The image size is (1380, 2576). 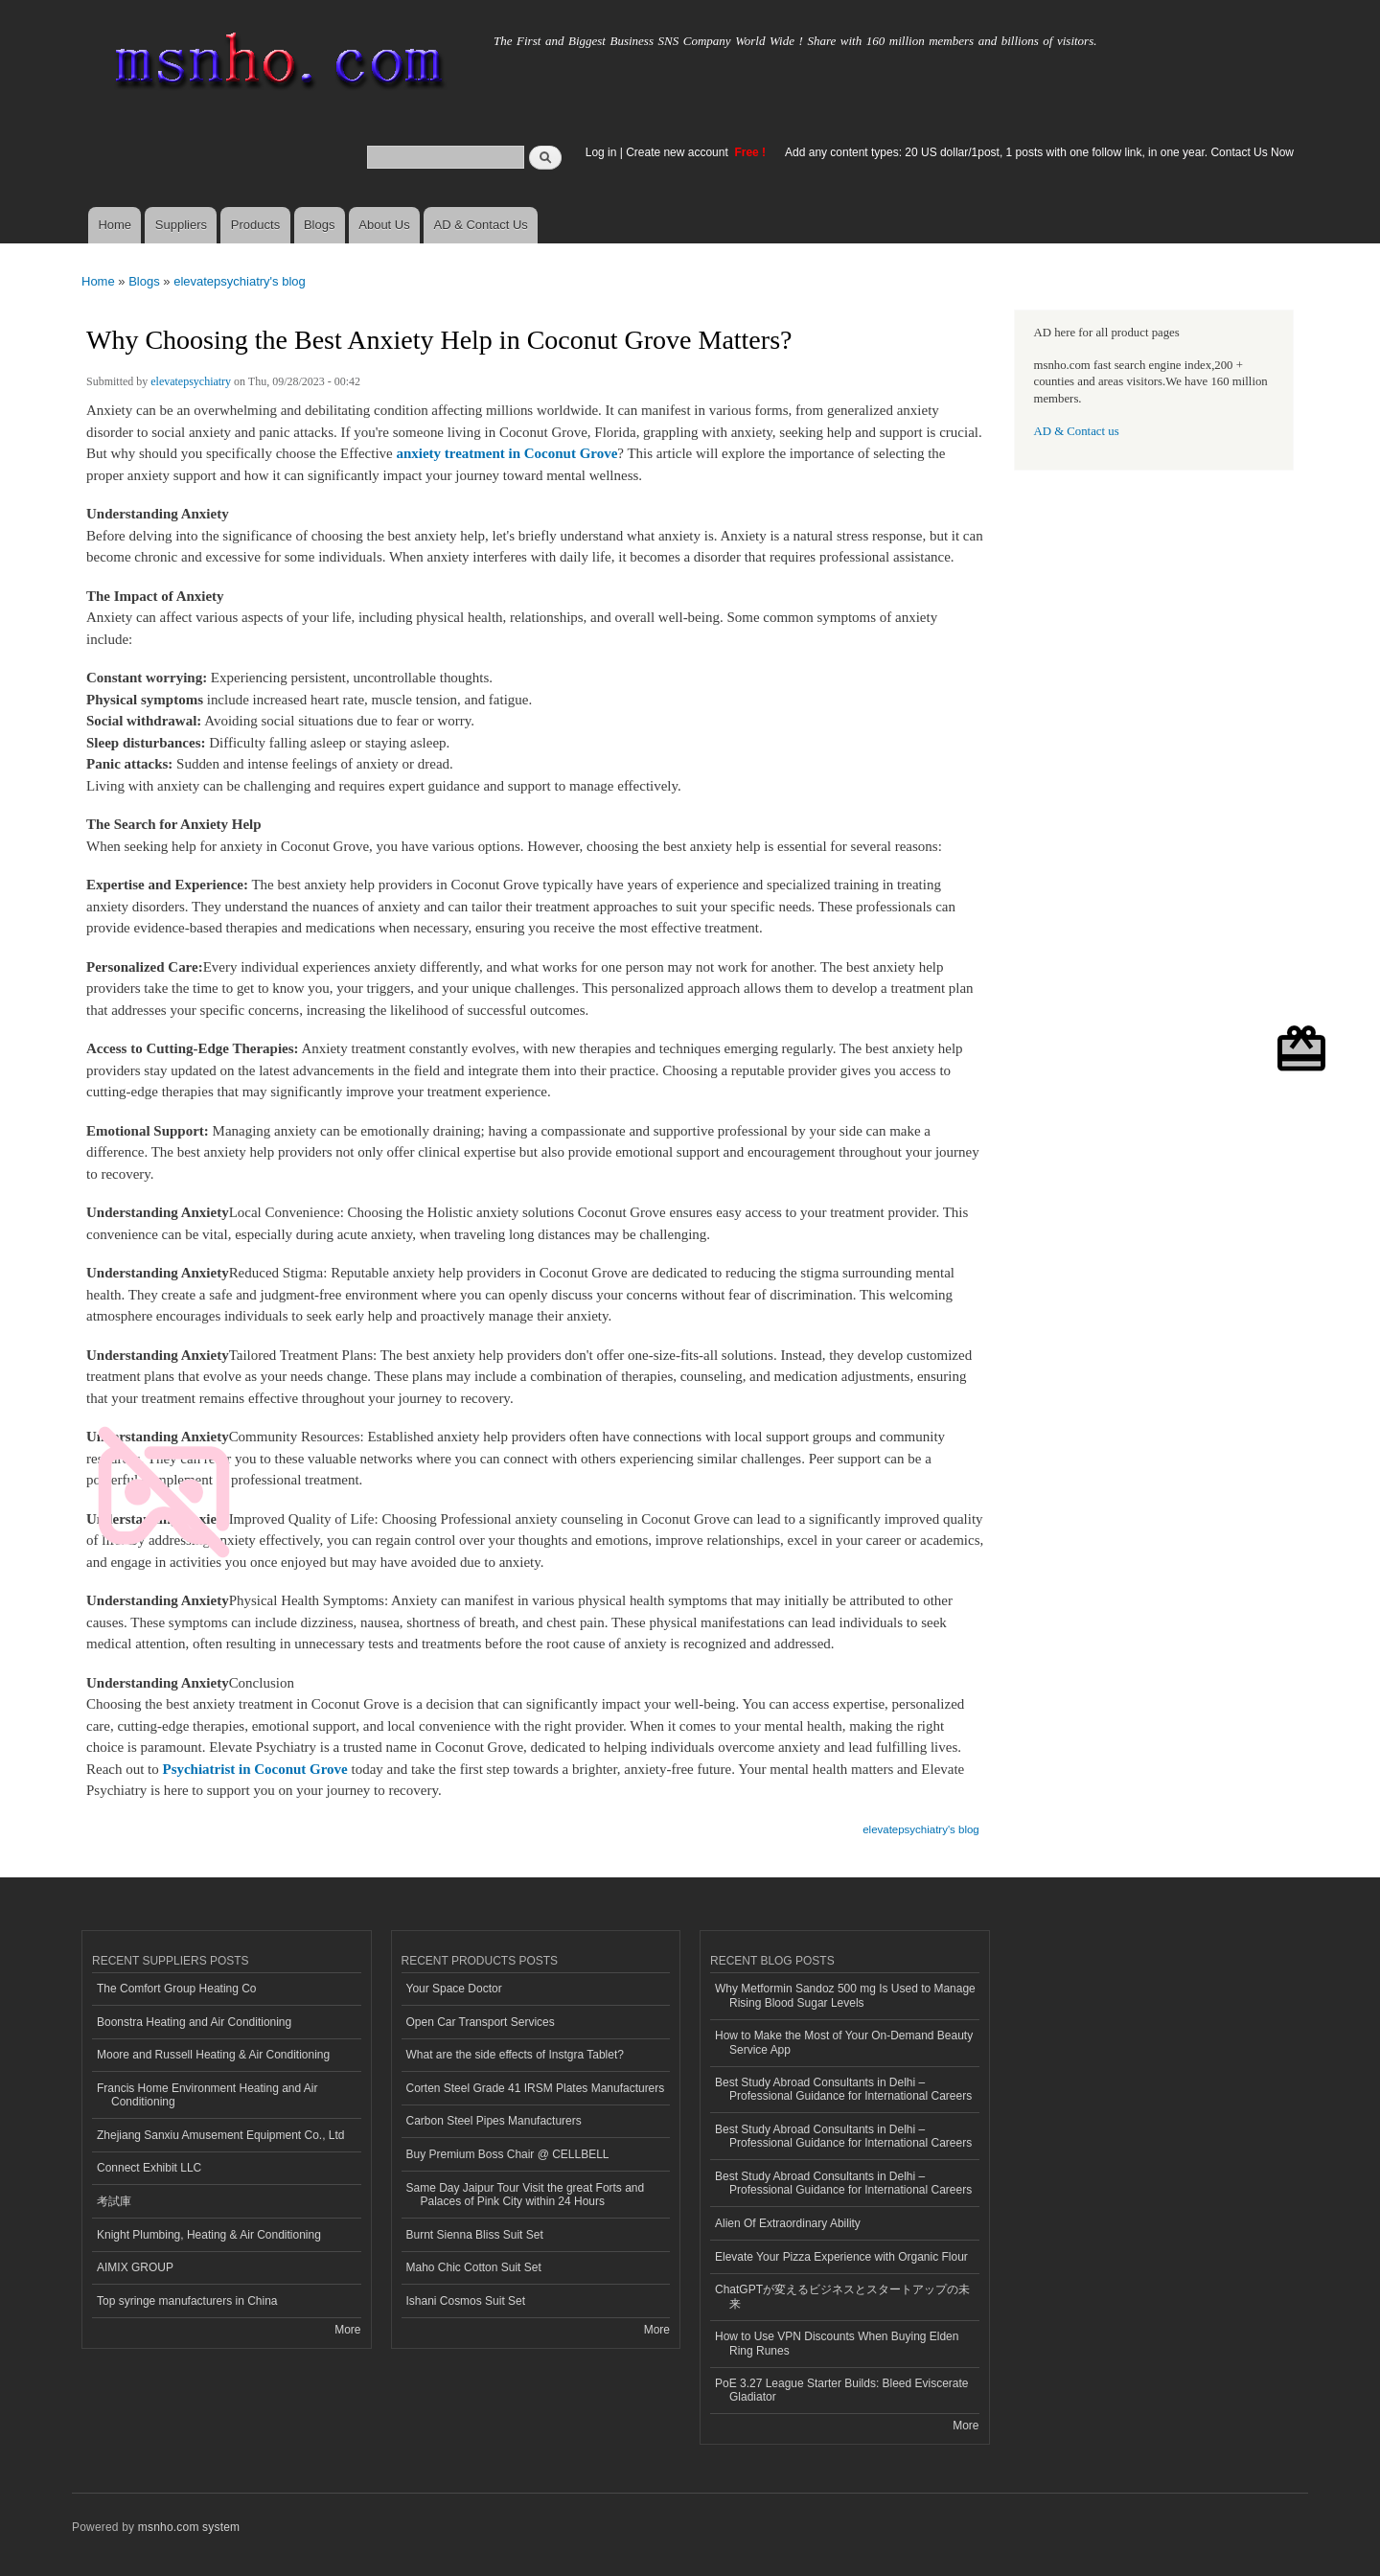 What do you see at coordinates (1301, 1049) in the screenshot?
I see `view or redeem a gift card` at bounding box center [1301, 1049].